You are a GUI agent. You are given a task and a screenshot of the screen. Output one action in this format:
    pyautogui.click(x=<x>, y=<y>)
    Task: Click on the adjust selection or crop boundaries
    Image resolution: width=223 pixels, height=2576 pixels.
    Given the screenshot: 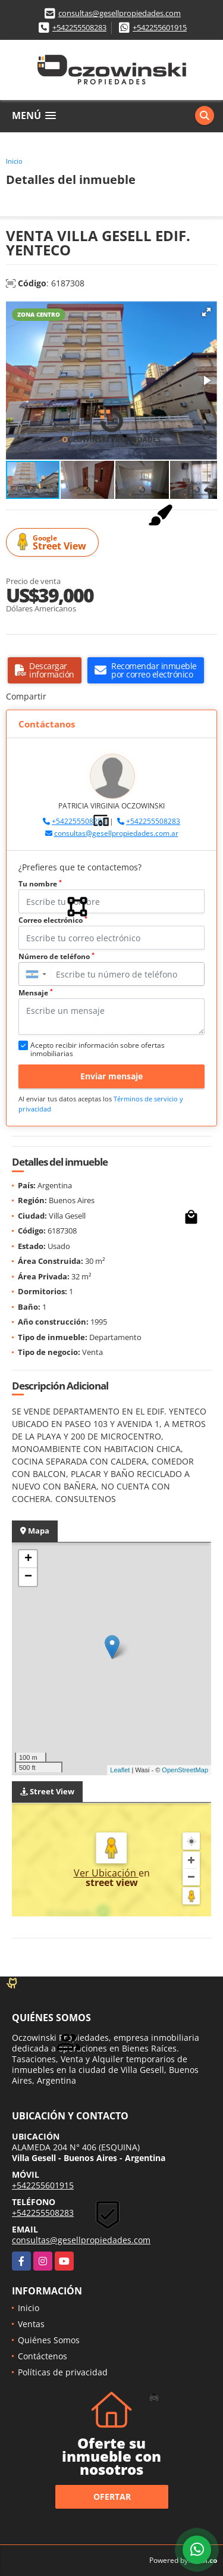 What is the action you would take?
    pyautogui.click(x=77, y=907)
    